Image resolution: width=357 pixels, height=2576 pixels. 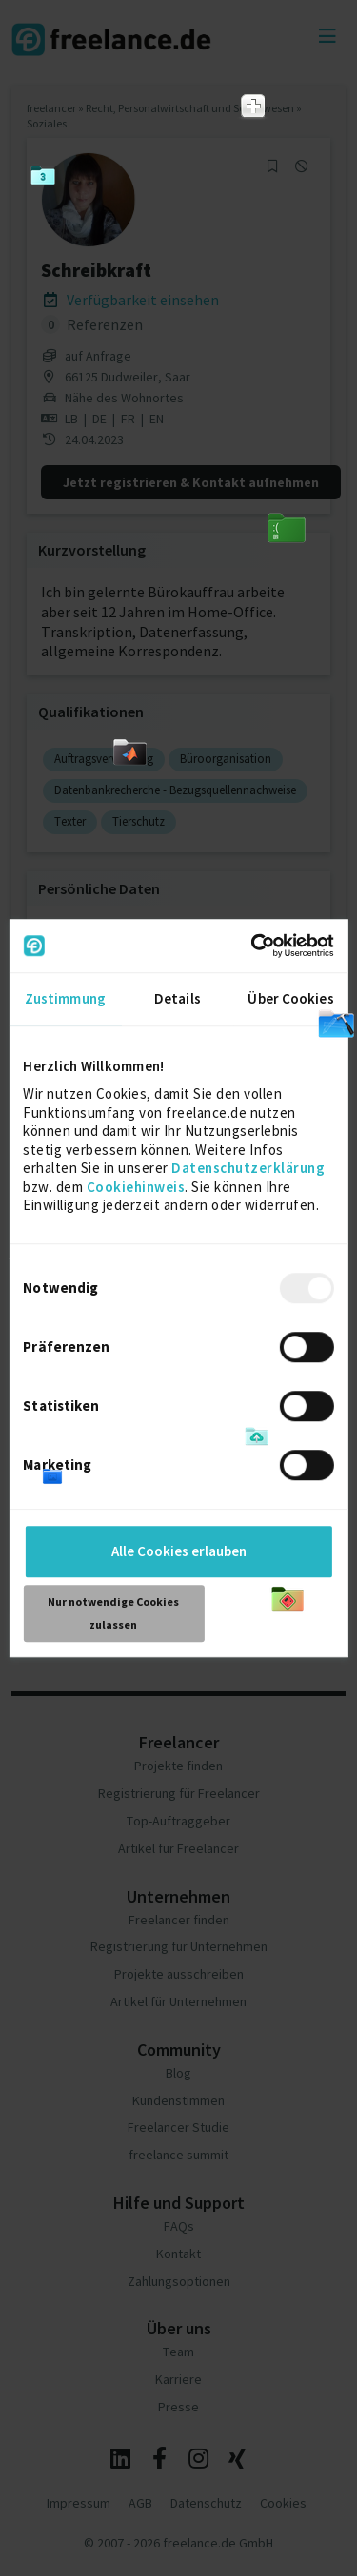 What do you see at coordinates (287, 529) in the screenshot?
I see `folder containing windows insider or beta system files` at bounding box center [287, 529].